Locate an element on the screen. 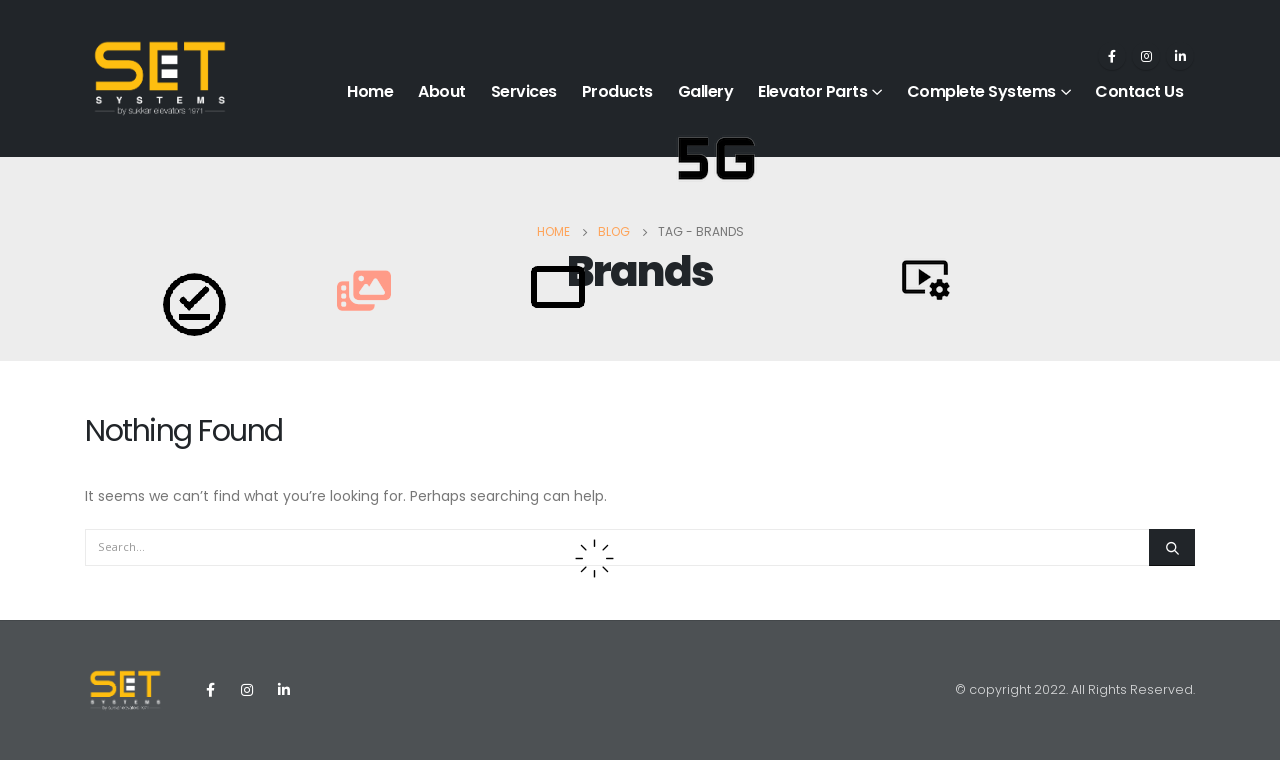 The width and height of the screenshot is (1280, 760). access photo and video gallery is located at coordinates (364, 292).